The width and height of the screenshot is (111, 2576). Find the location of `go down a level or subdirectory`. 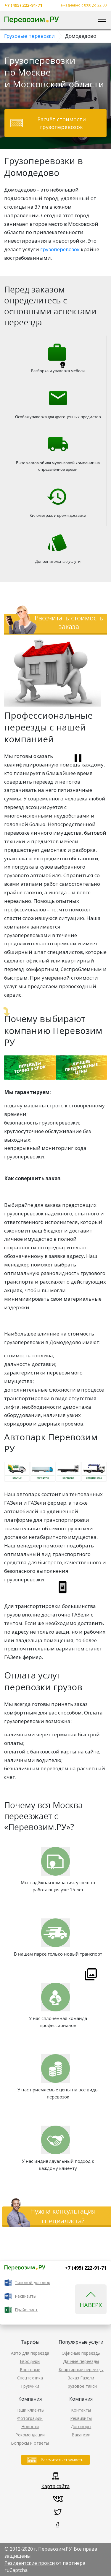

go down a level or subdirectory is located at coordinates (7, 1012).